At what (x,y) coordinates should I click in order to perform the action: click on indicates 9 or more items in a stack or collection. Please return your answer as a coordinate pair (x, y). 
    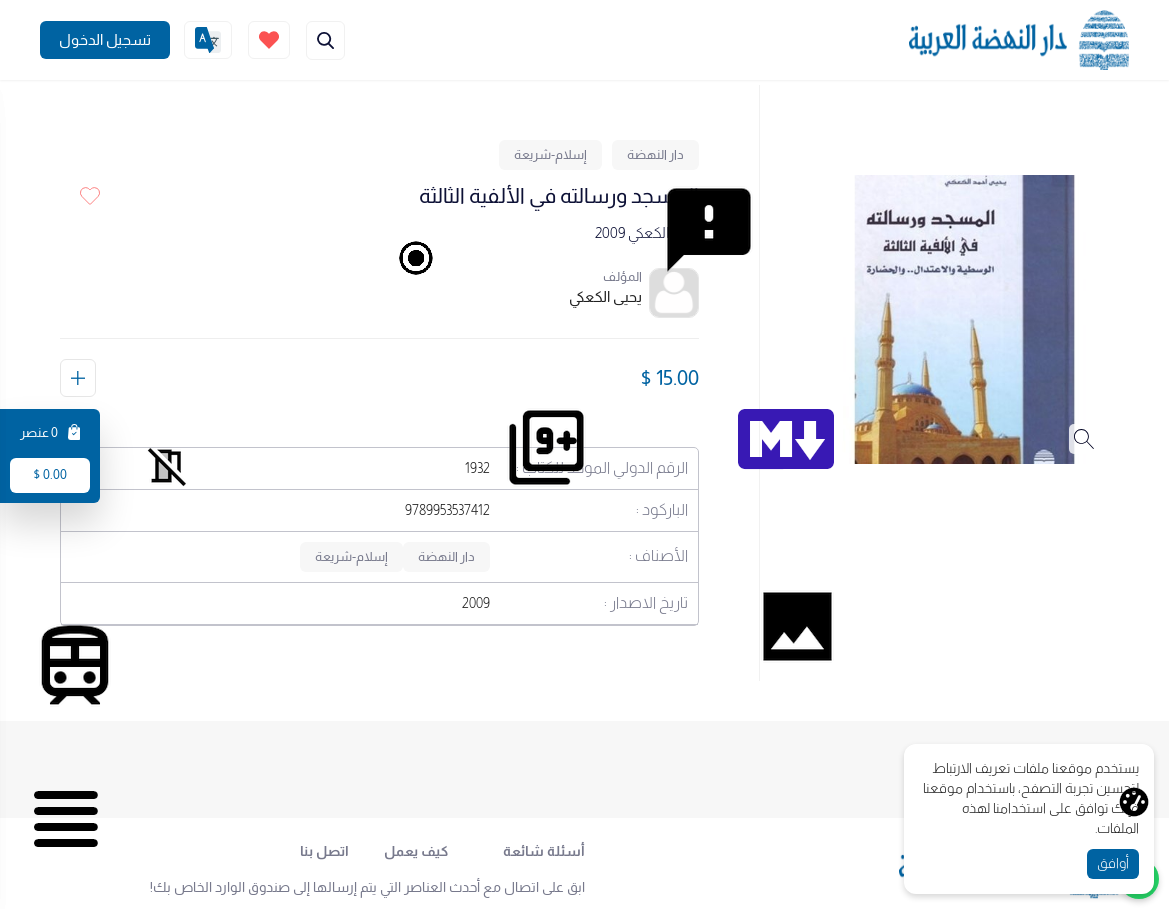
    Looking at the image, I should click on (546, 447).